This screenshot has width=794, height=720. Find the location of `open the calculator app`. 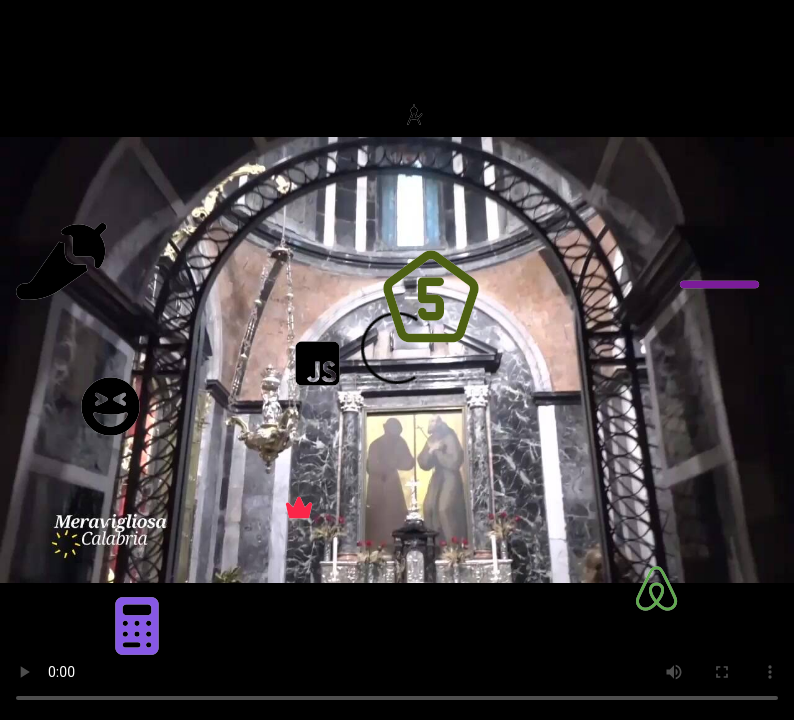

open the calculator app is located at coordinates (137, 626).